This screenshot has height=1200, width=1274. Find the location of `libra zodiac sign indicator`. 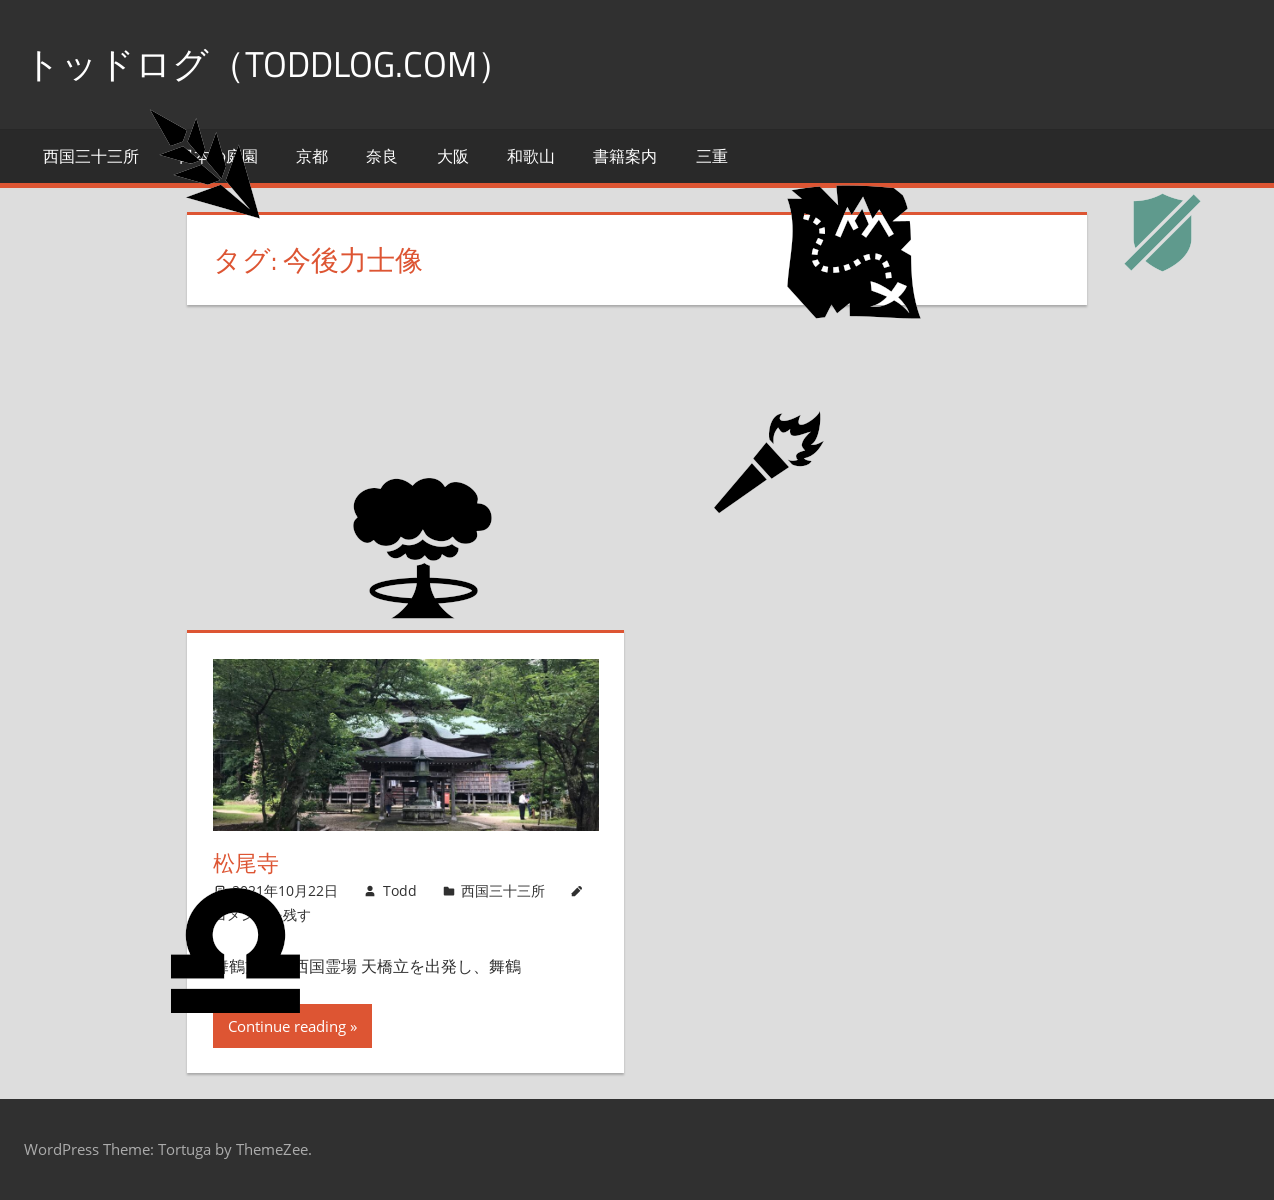

libra zodiac sign indicator is located at coordinates (235, 952).